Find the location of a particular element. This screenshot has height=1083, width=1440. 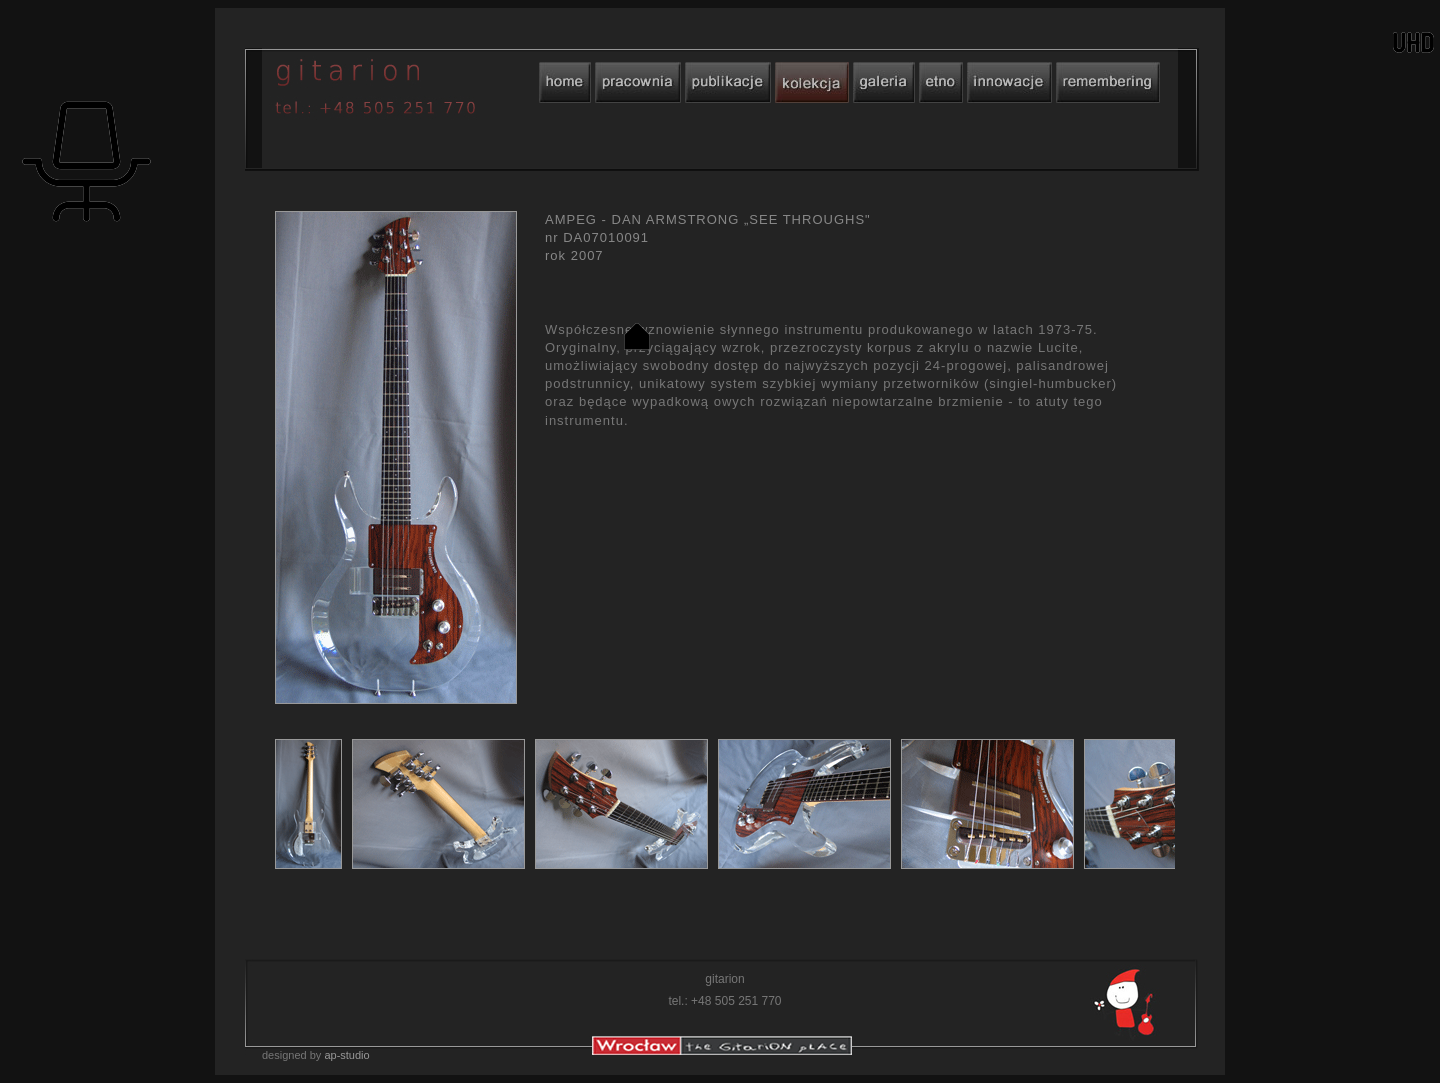

access workspace or office settings is located at coordinates (86, 161).